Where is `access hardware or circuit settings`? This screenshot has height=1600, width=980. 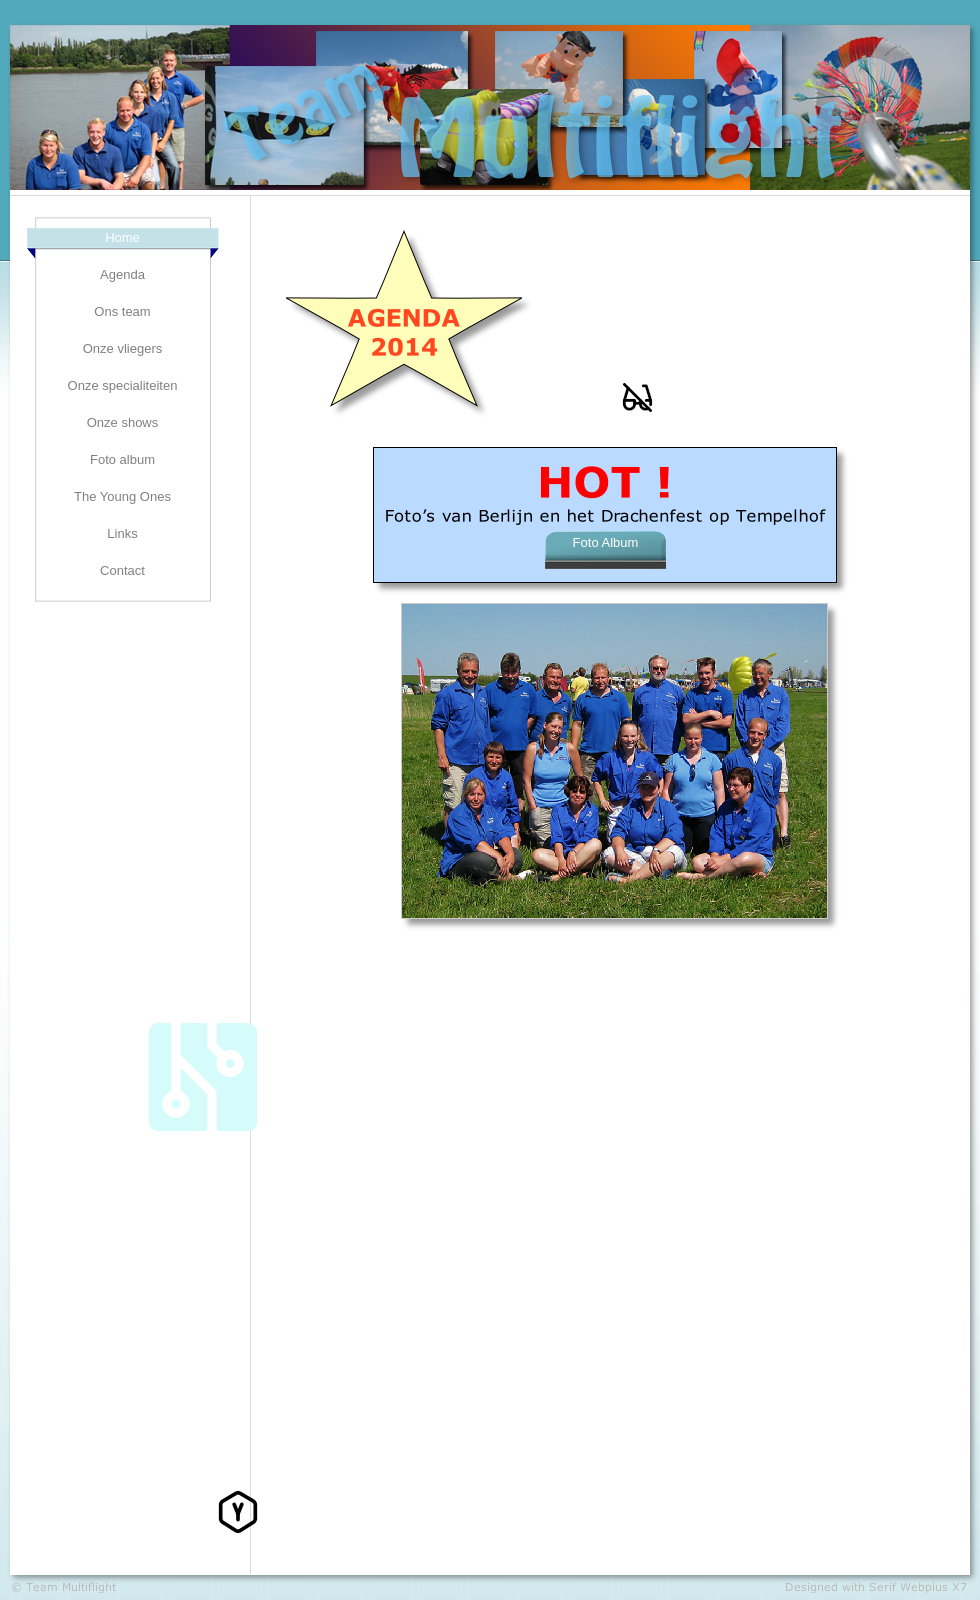
access hardware or circuit settings is located at coordinates (203, 1077).